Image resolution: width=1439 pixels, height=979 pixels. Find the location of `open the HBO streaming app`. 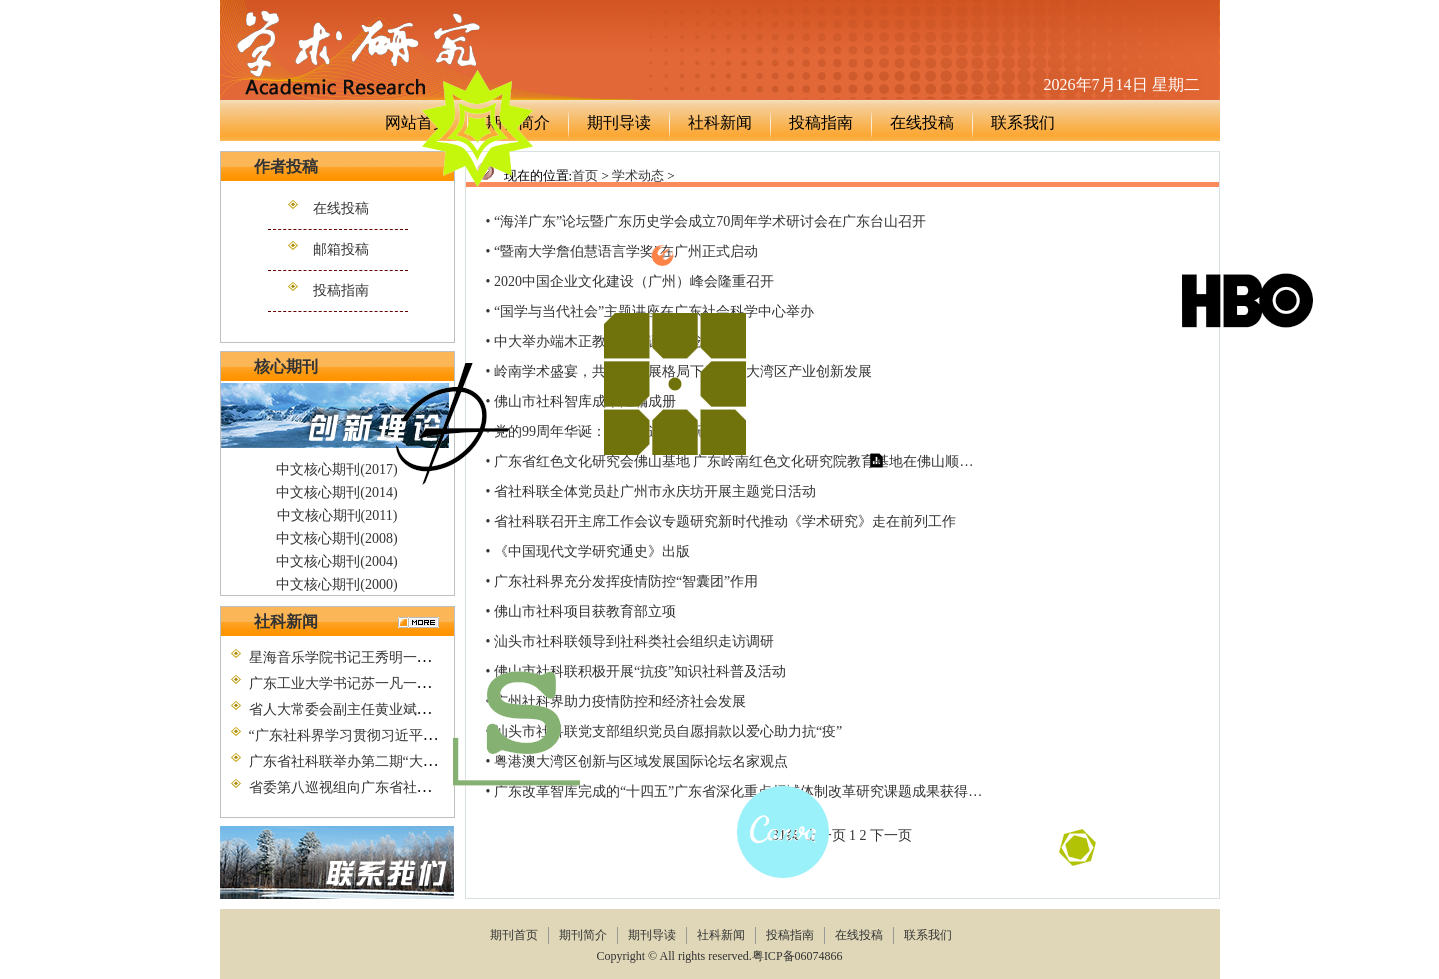

open the HBO streaming app is located at coordinates (1247, 300).